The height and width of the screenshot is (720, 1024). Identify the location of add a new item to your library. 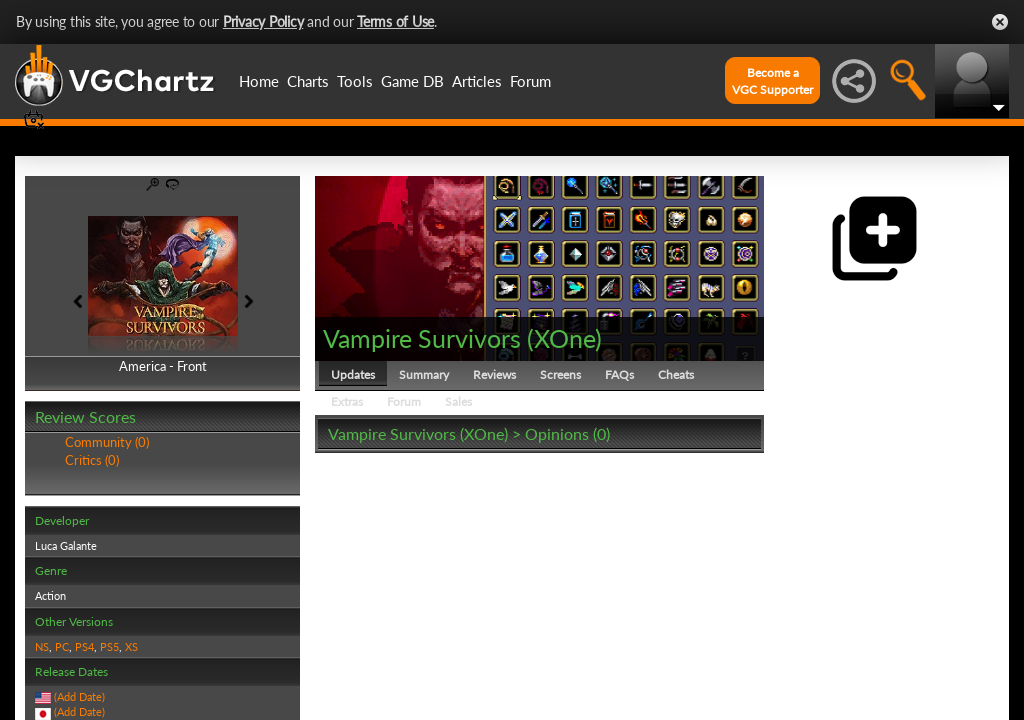
(874, 238).